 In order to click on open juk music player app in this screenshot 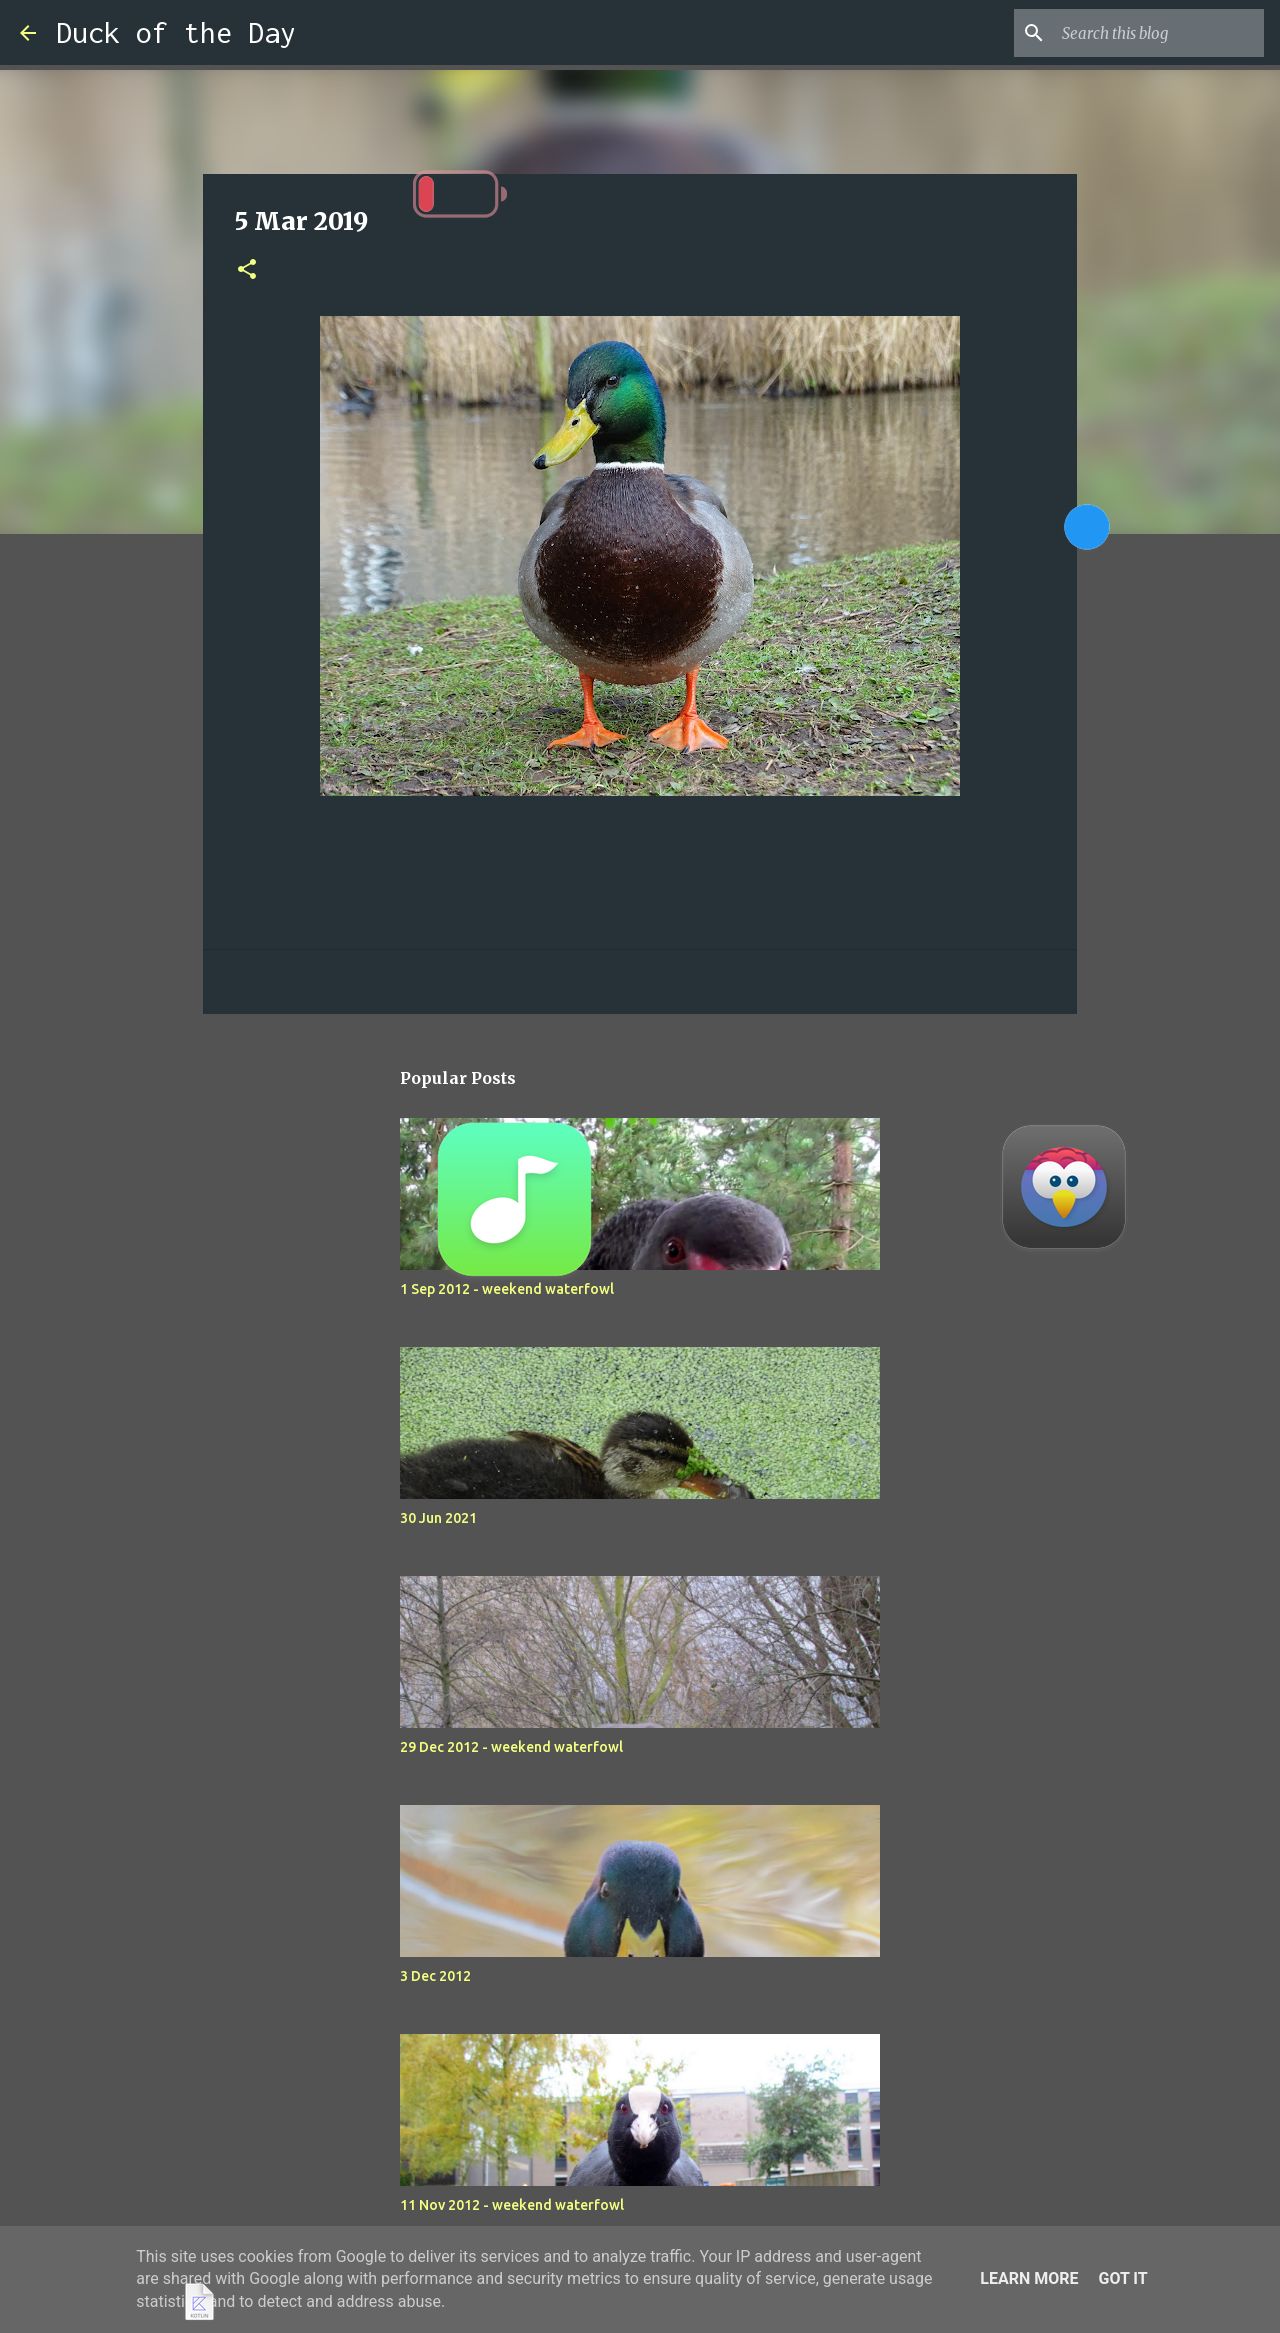, I will do `click(514, 1199)`.